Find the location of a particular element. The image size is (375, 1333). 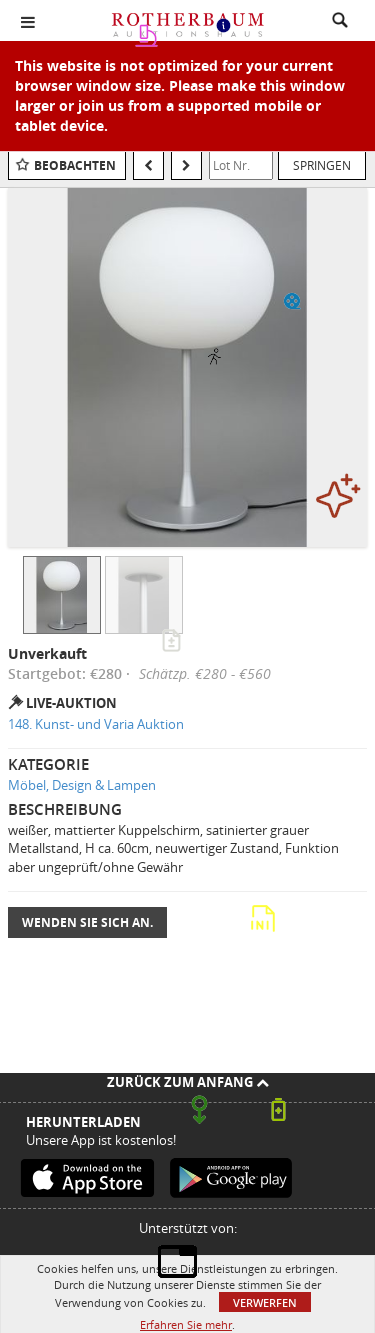

open a new browser tab is located at coordinates (177, 1261).